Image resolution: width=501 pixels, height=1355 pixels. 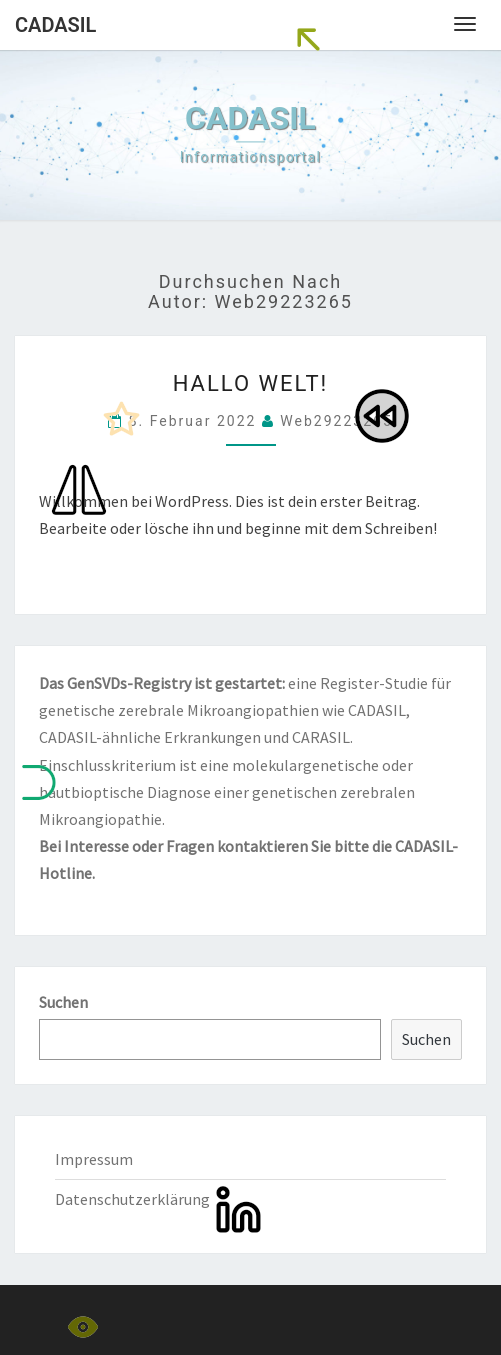 What do you see at coordinates (238, 1210) in the screenshot?
I see `connect with linkedin` at bounding box center [238, 1210].